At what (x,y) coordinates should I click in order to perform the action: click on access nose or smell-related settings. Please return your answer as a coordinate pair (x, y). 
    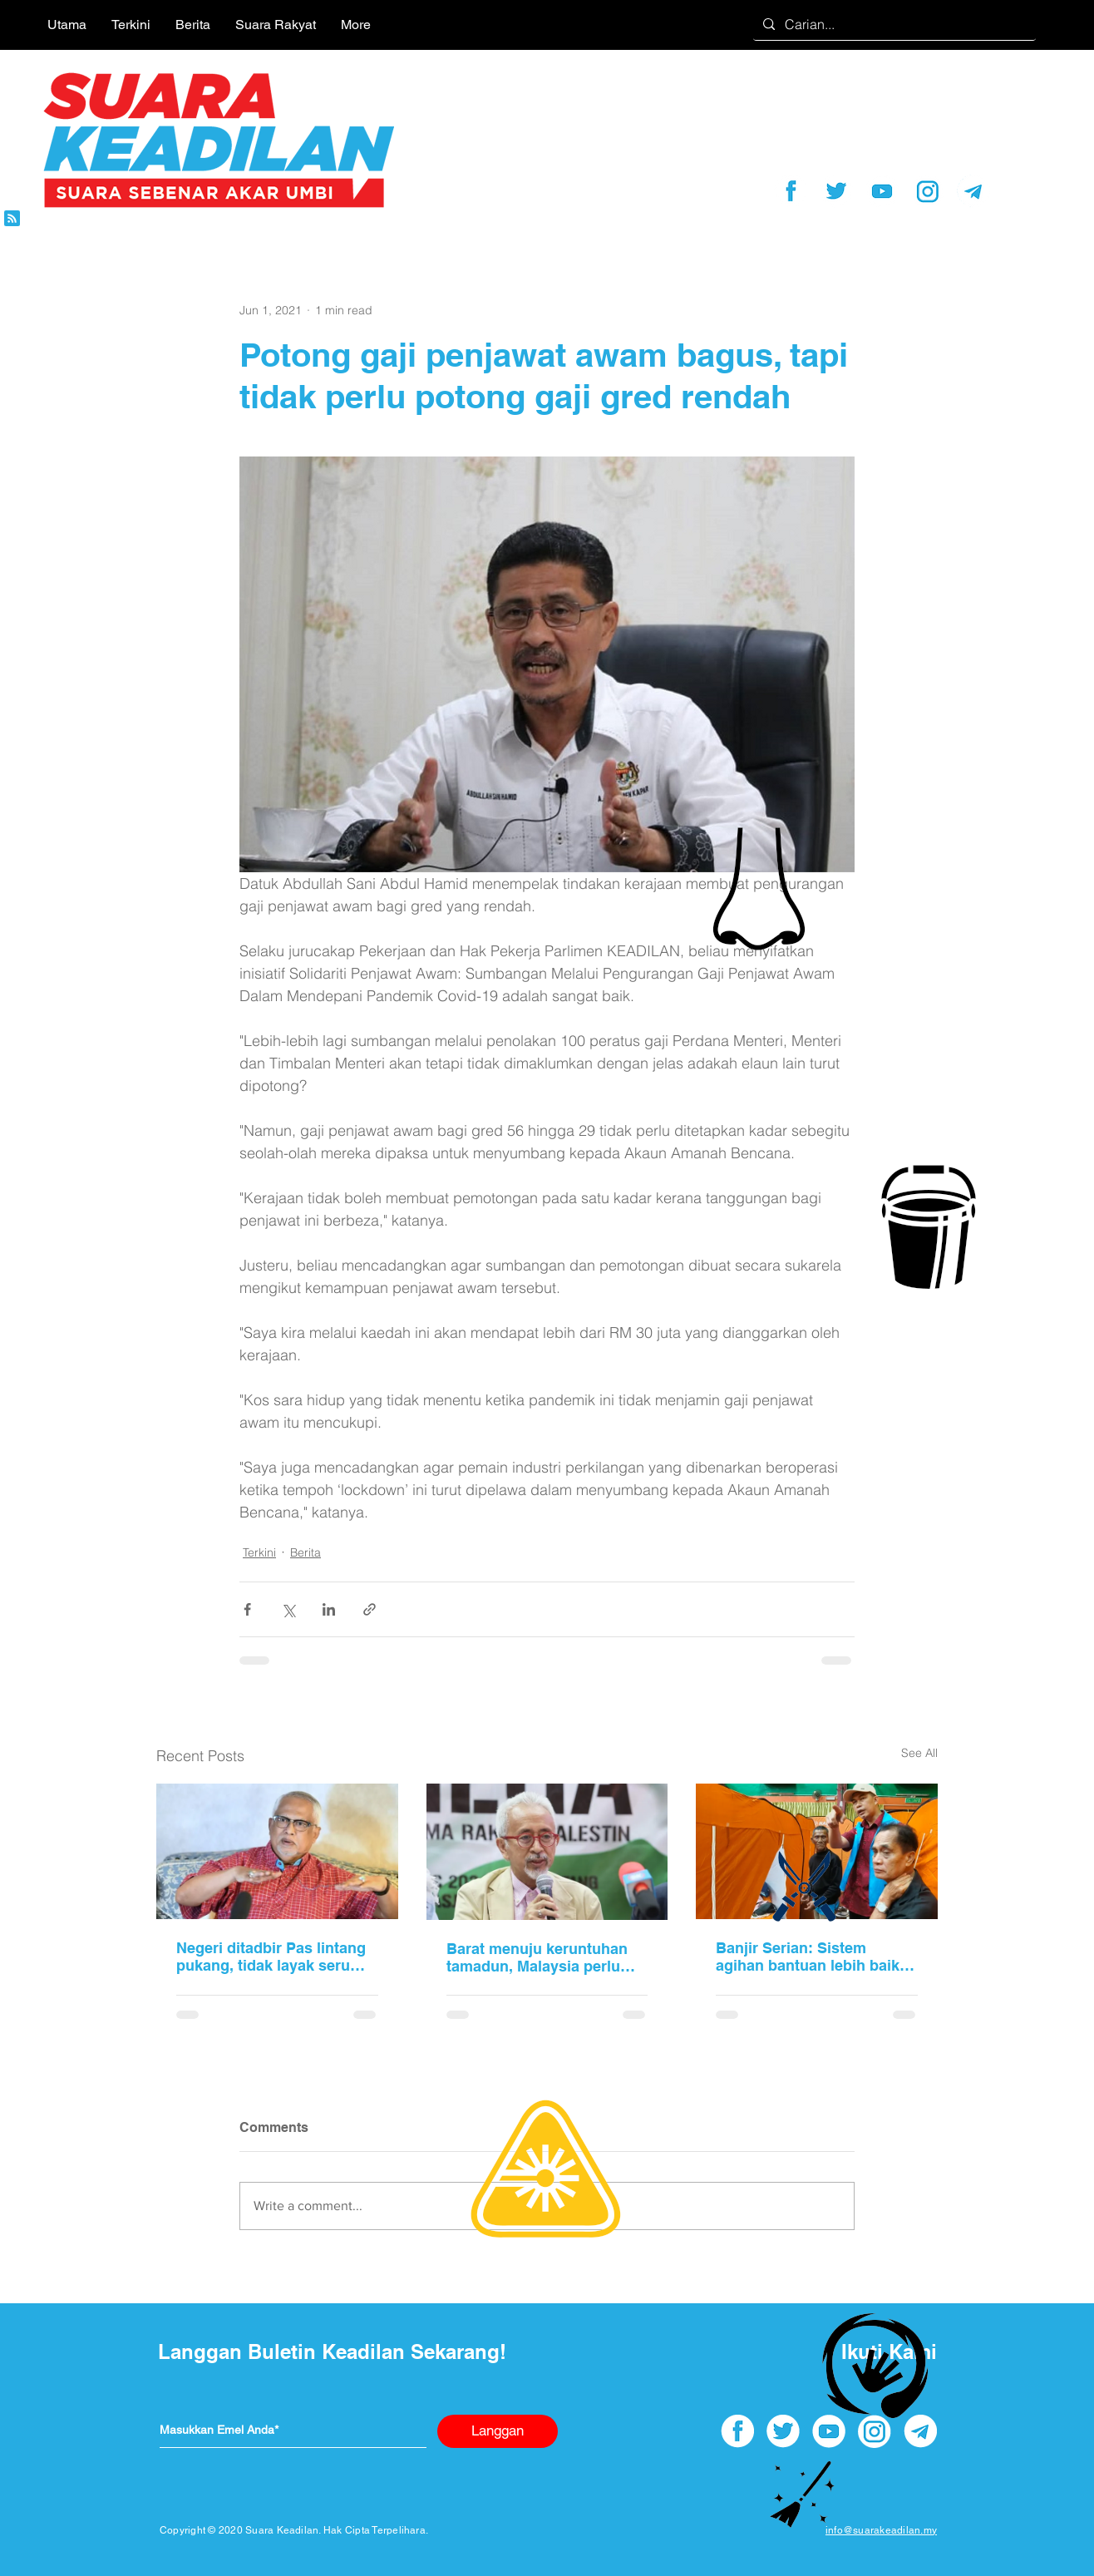
    Looking at the image, I should click on (759, 886).